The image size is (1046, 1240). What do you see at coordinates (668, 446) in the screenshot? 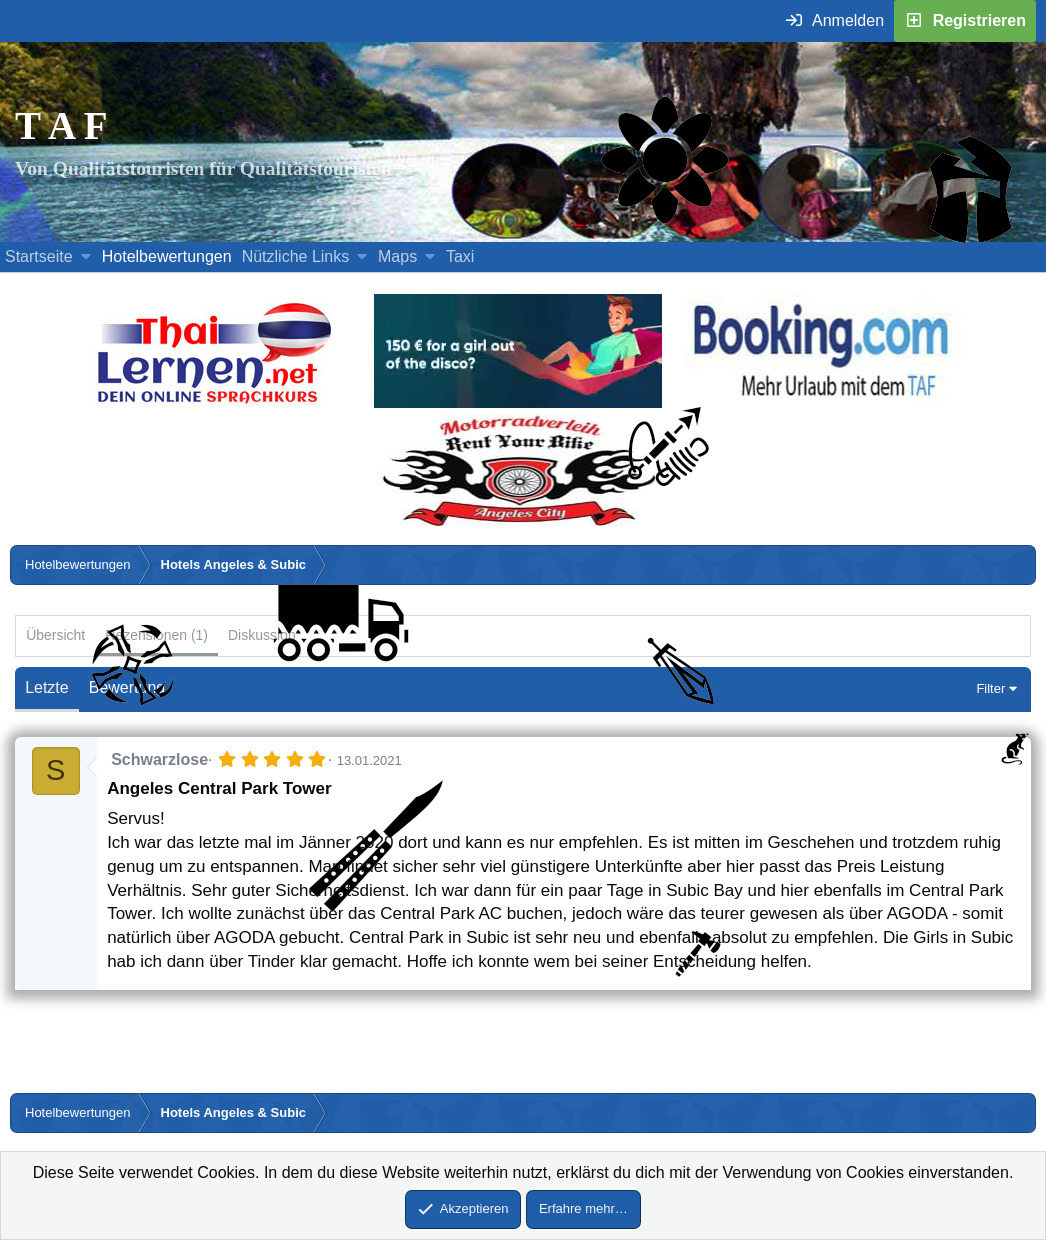
I see `select rope dart weapon in game inventory` at bounding box center [668, 446].